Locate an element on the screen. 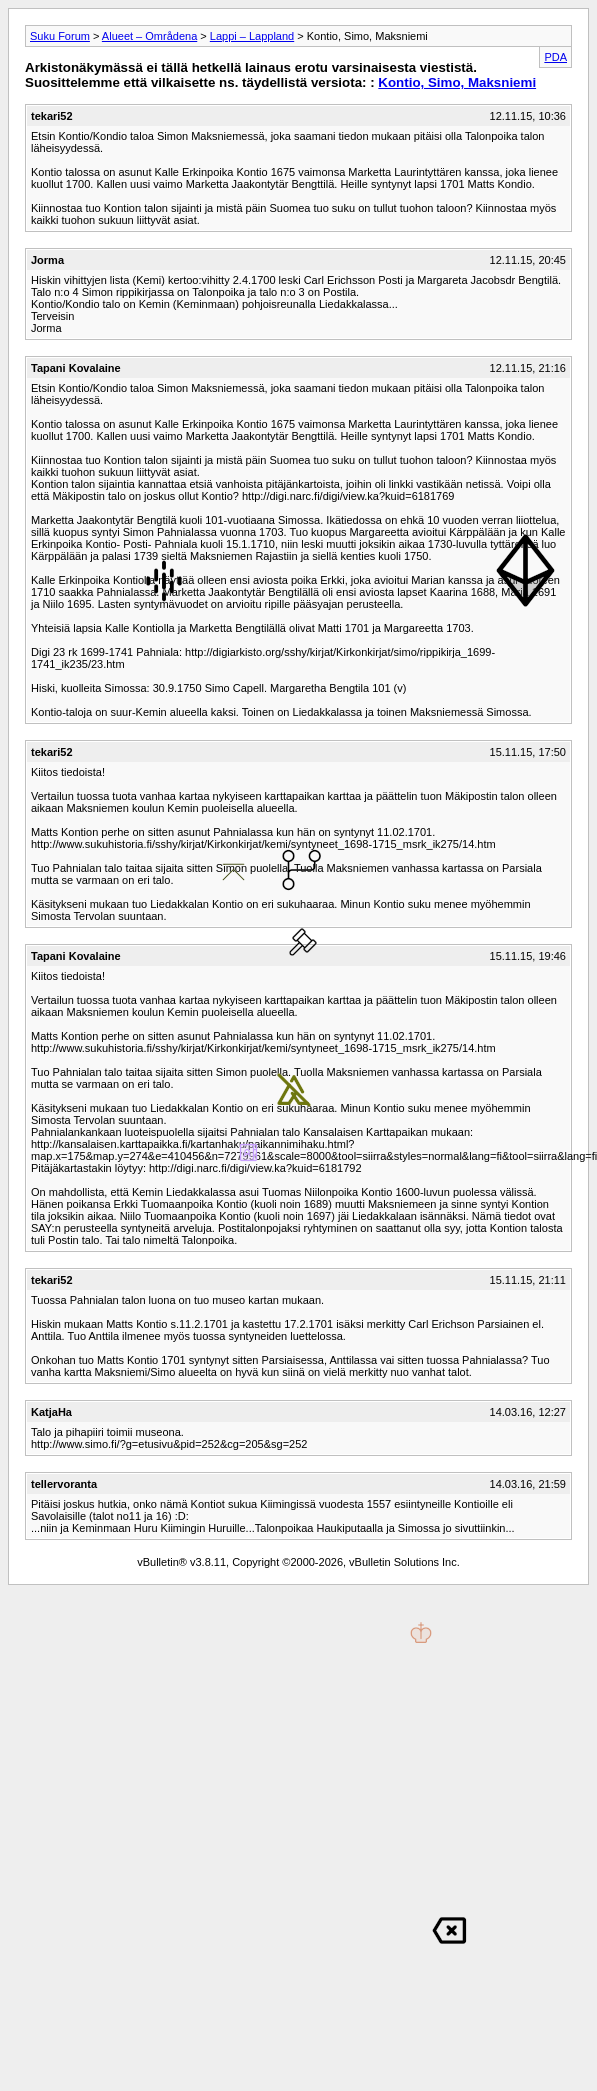 The height and width of the screenshot is (2091, 597). view repository branches is located at coordinates (299, 870).